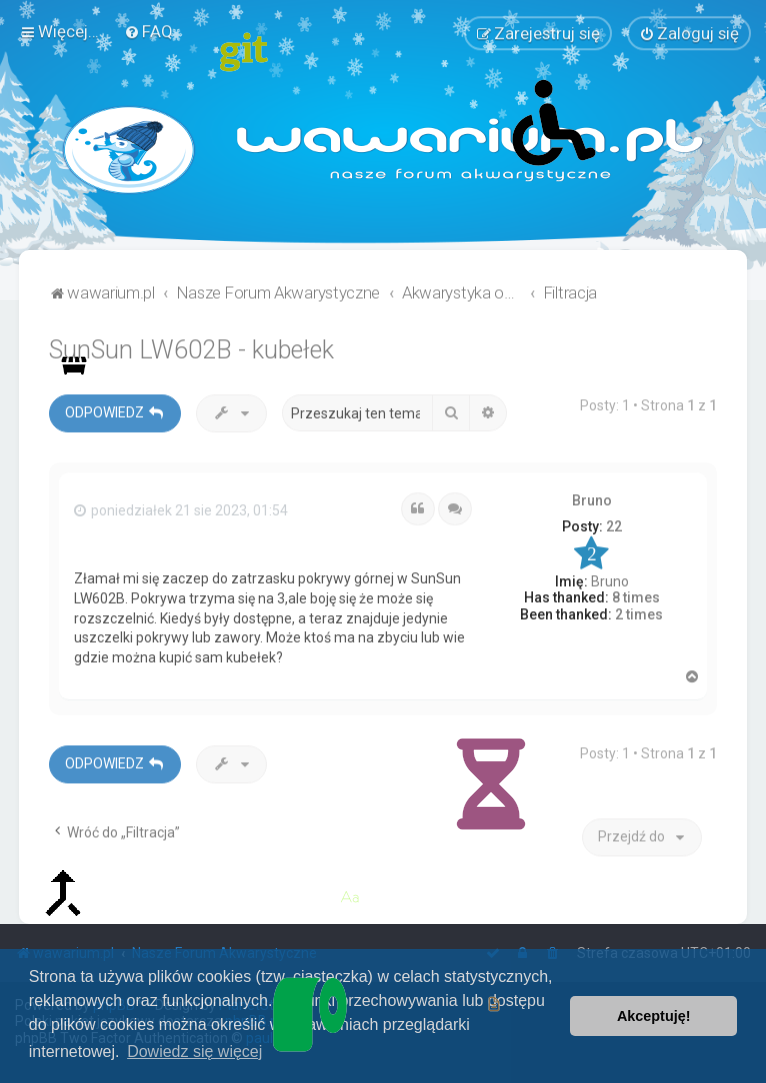 The image size is (766, 1083). What do you see at coordinates (244, 52) in the screenshot?
I see `git version control system logo` at bounding box center [244, 52].